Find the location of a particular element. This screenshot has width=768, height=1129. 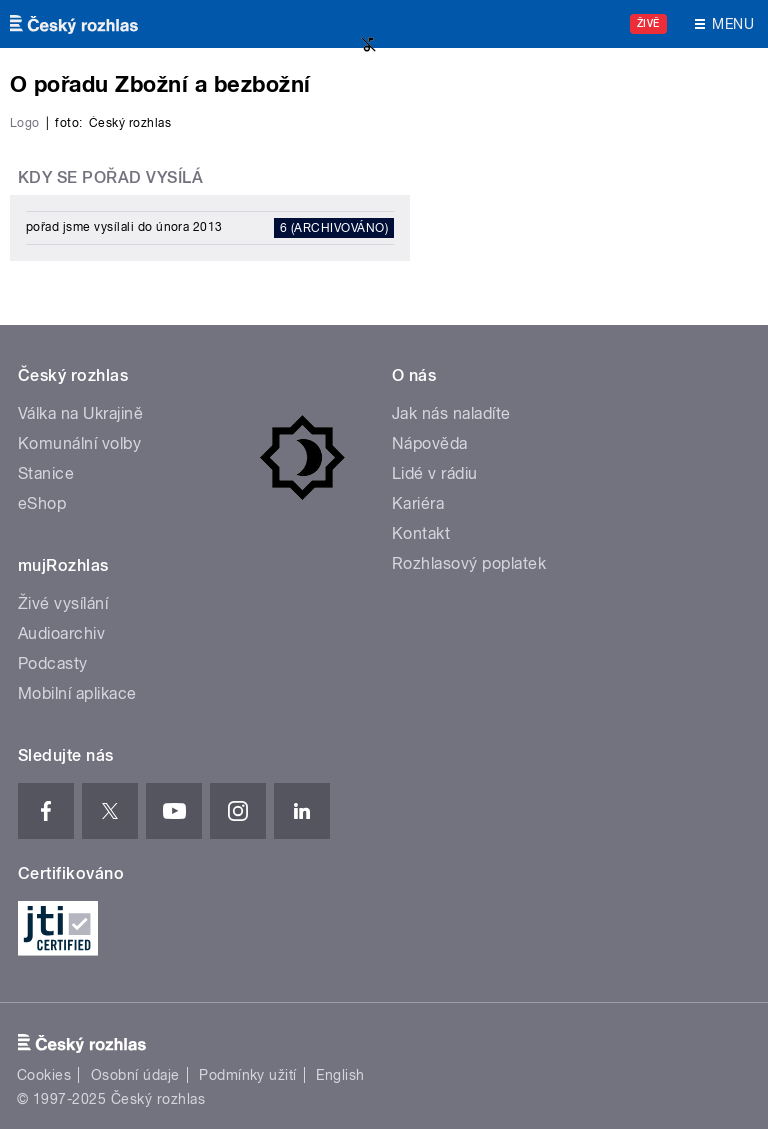

toggle dark mode or night theme is located at coordinates (302, 457).